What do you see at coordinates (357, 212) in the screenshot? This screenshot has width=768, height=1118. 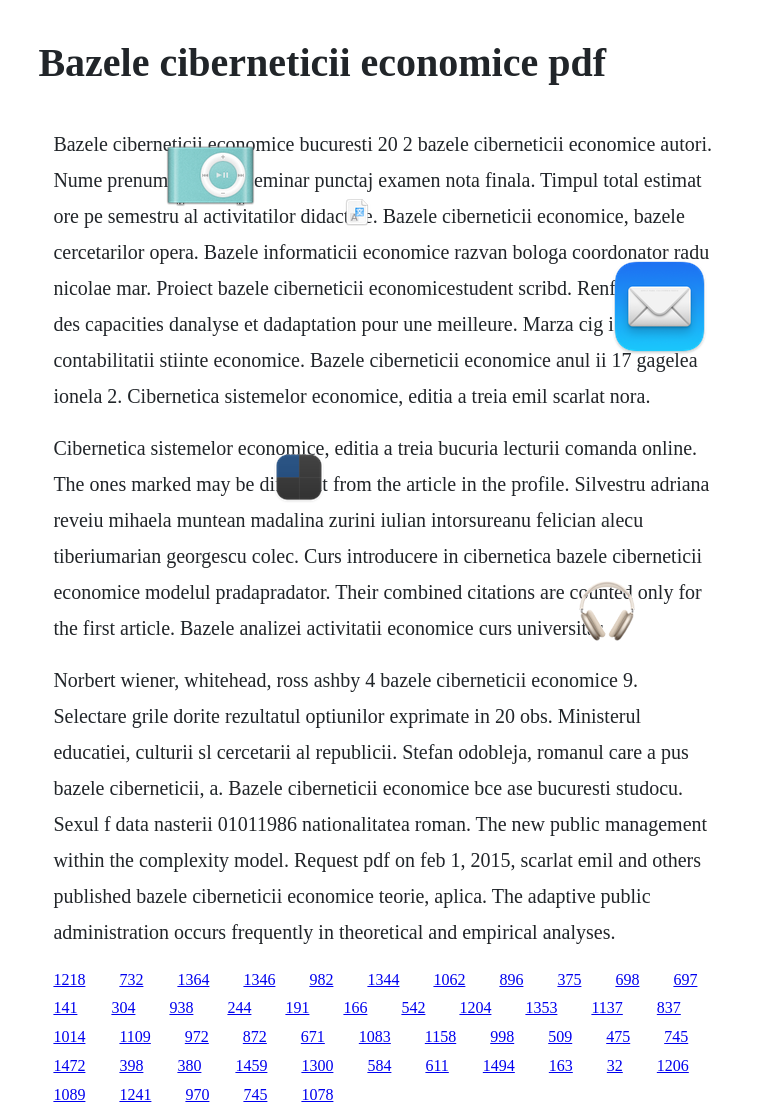 I see `a gettext translation file for software localization` at bounding box center [357, 212].